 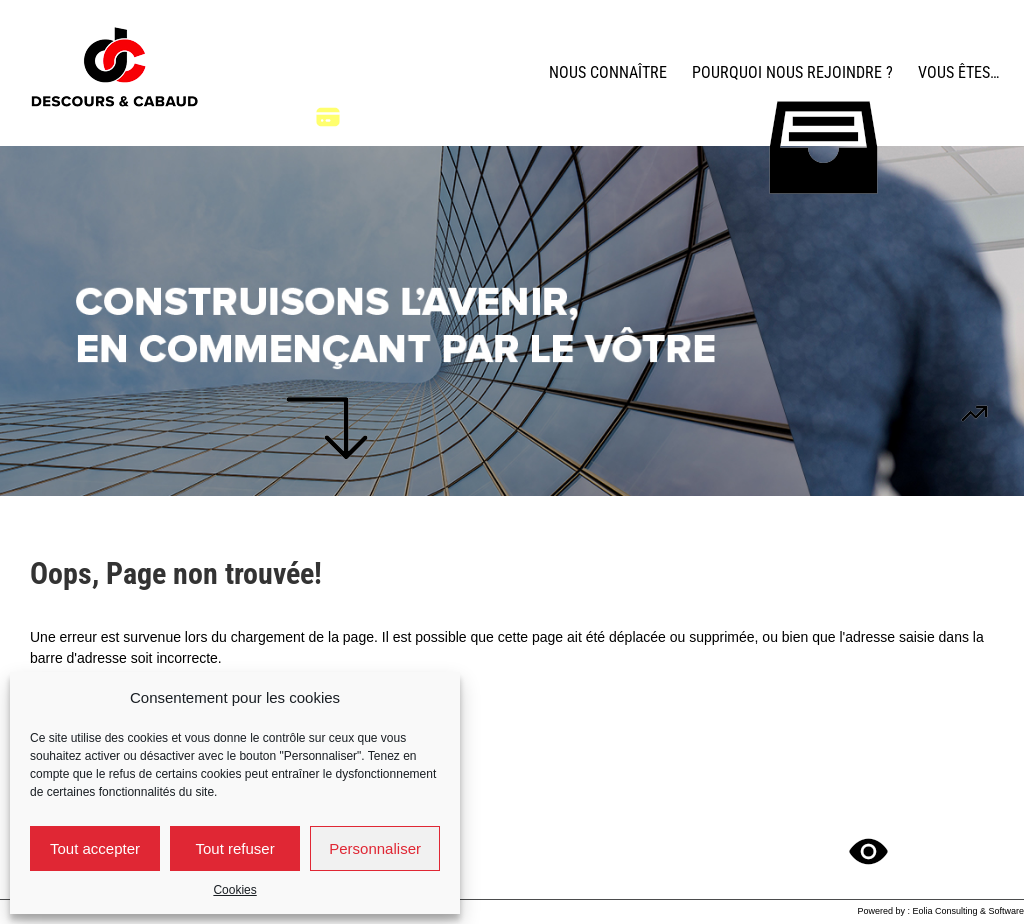 I want to click on manage payment methods, so click(x=328, y=117).